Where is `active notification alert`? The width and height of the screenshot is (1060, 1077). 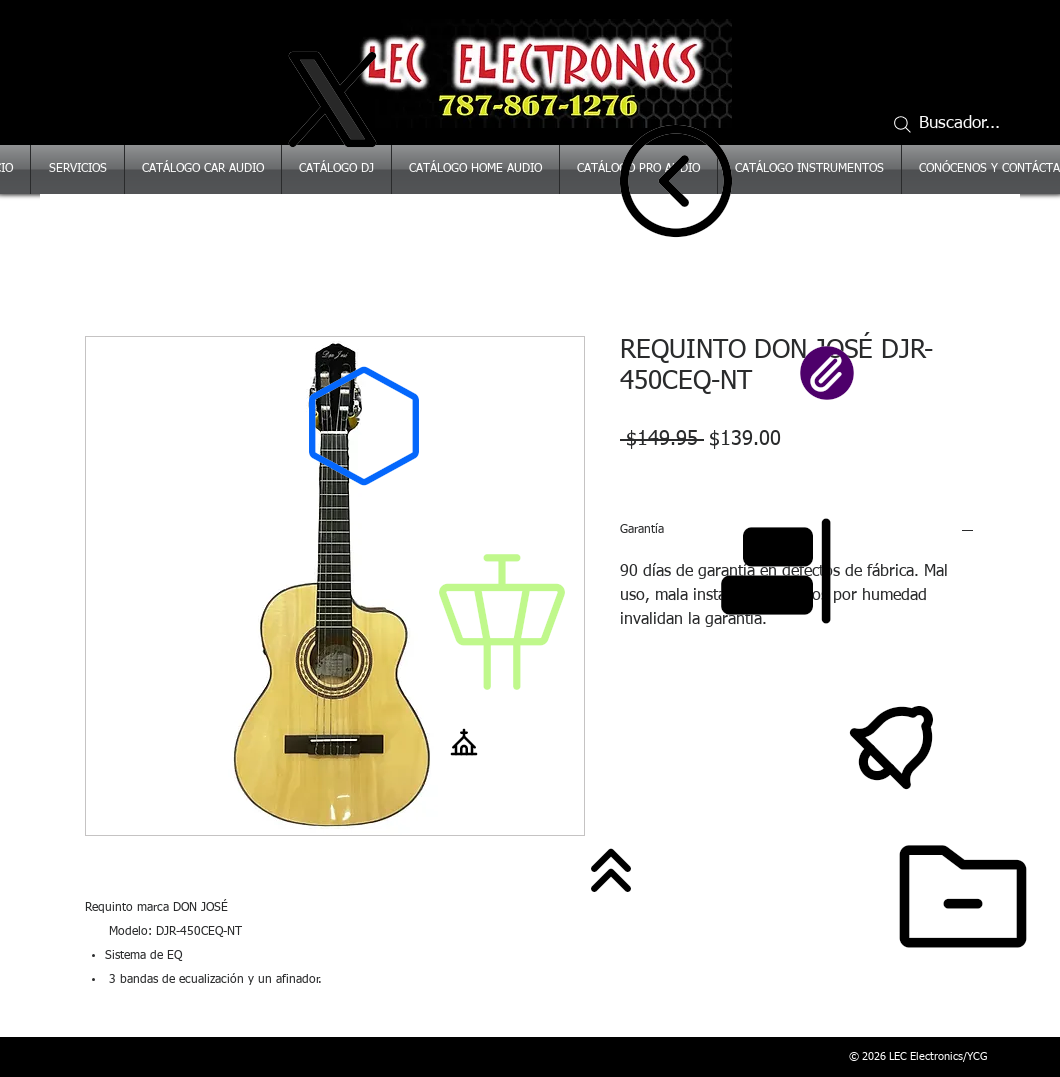
active notification alert is located at coordinates (892, 747).